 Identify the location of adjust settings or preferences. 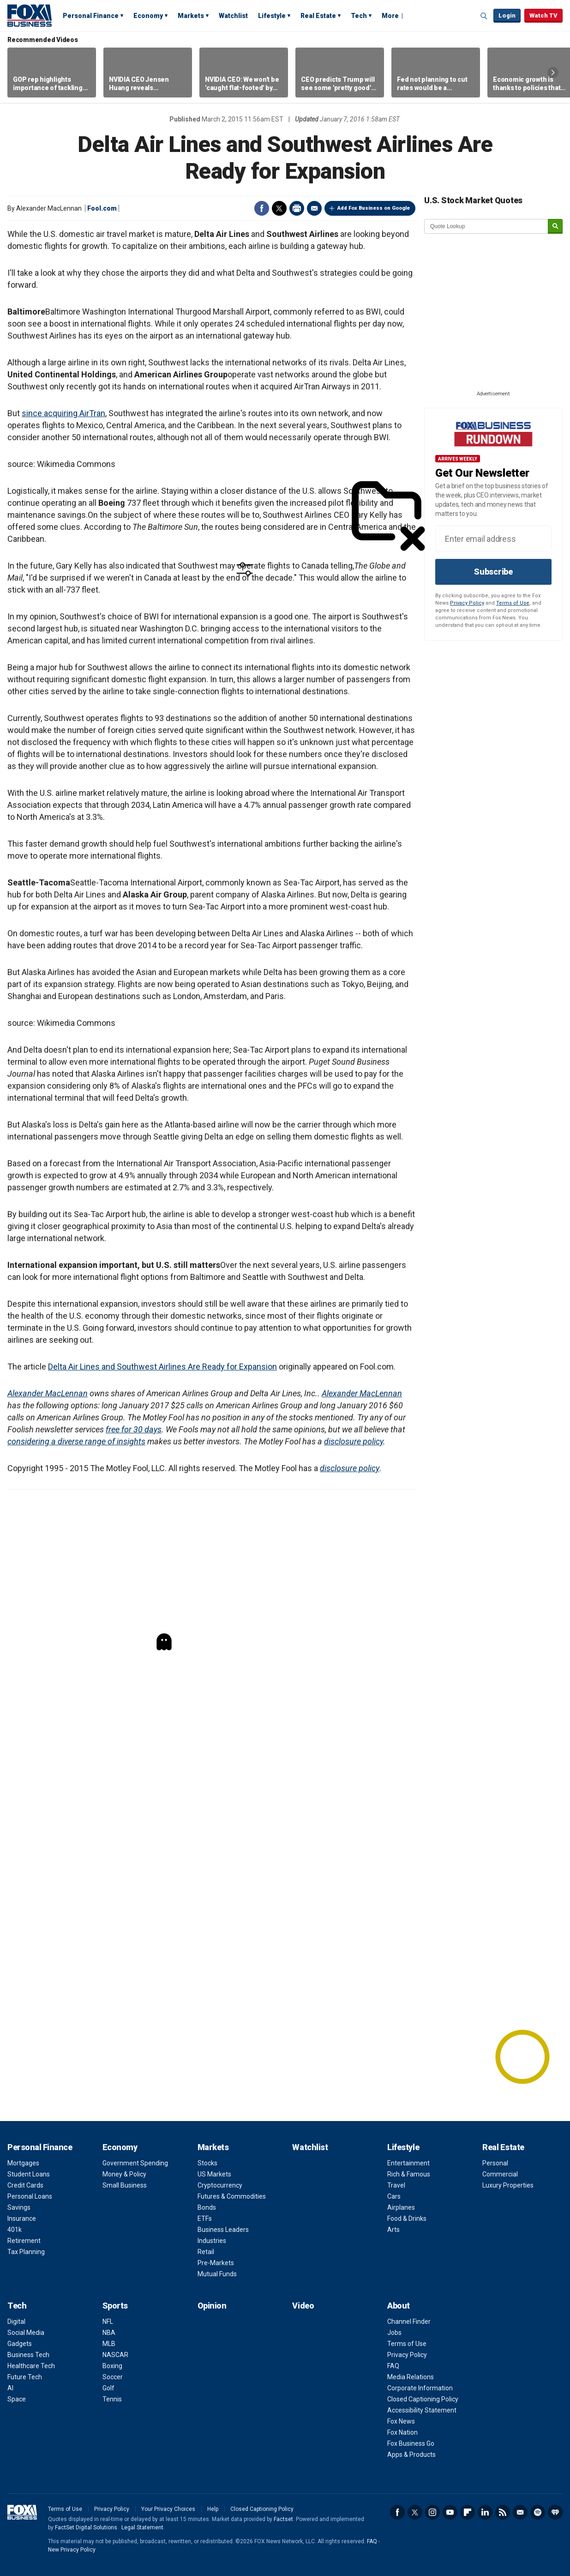
(245, 569).